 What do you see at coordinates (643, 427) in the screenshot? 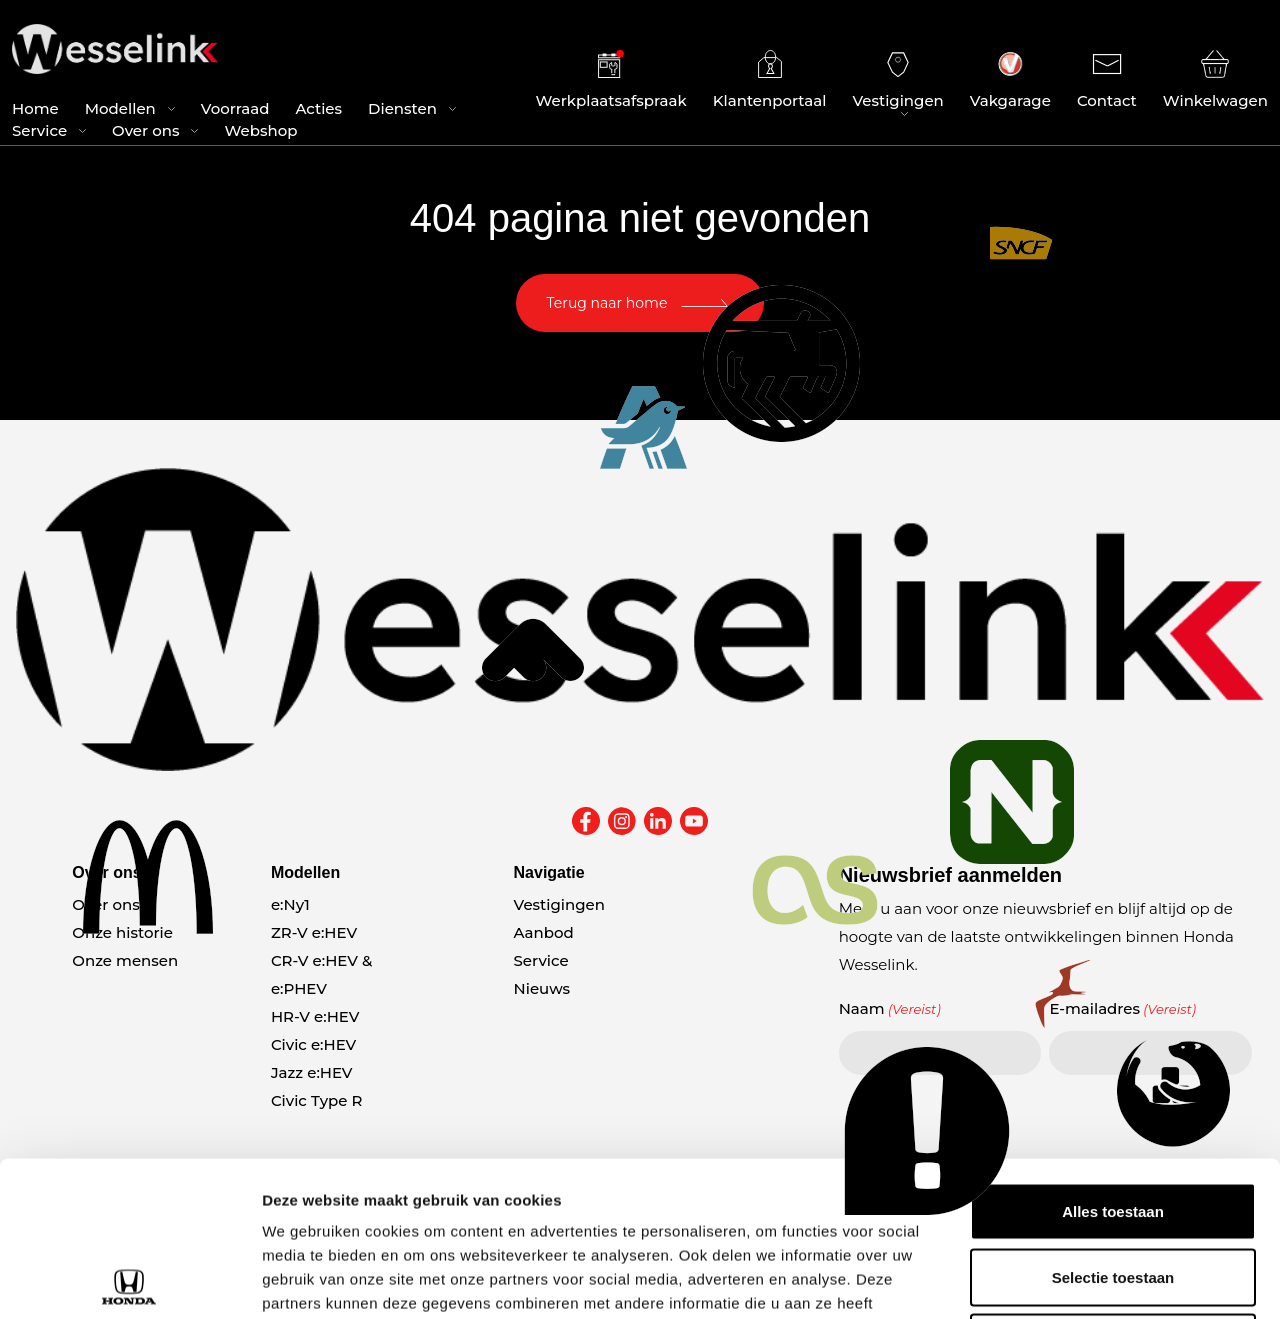
I see `Auchan retail store app or website` at bounding box center [643, 427].